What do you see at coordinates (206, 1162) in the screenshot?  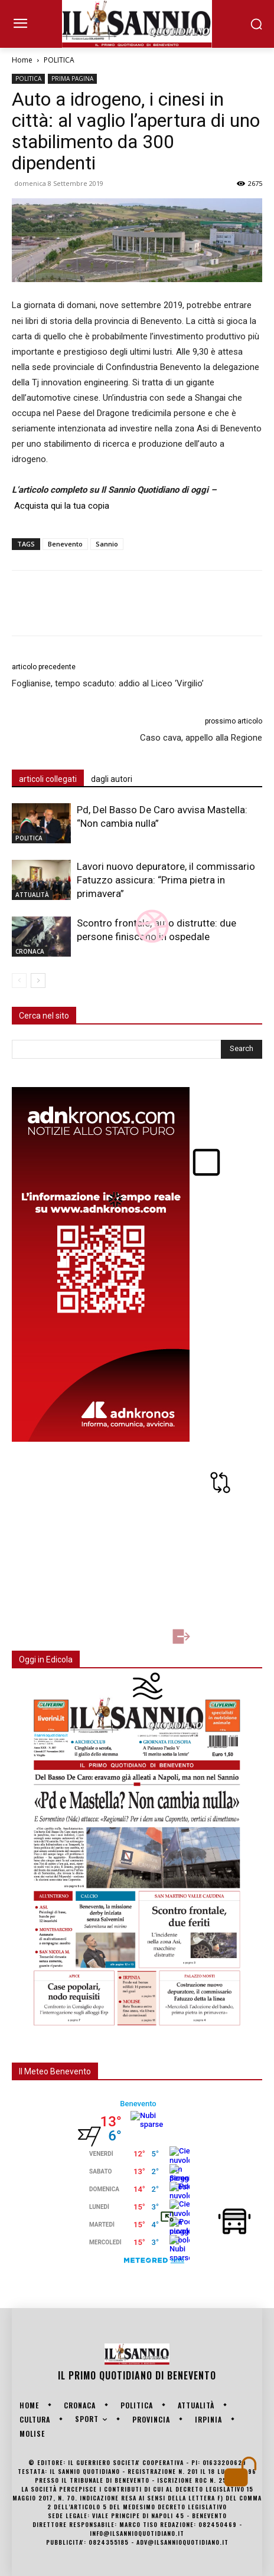 I see `select or deselect an item` at bounding box center [206, 1162].